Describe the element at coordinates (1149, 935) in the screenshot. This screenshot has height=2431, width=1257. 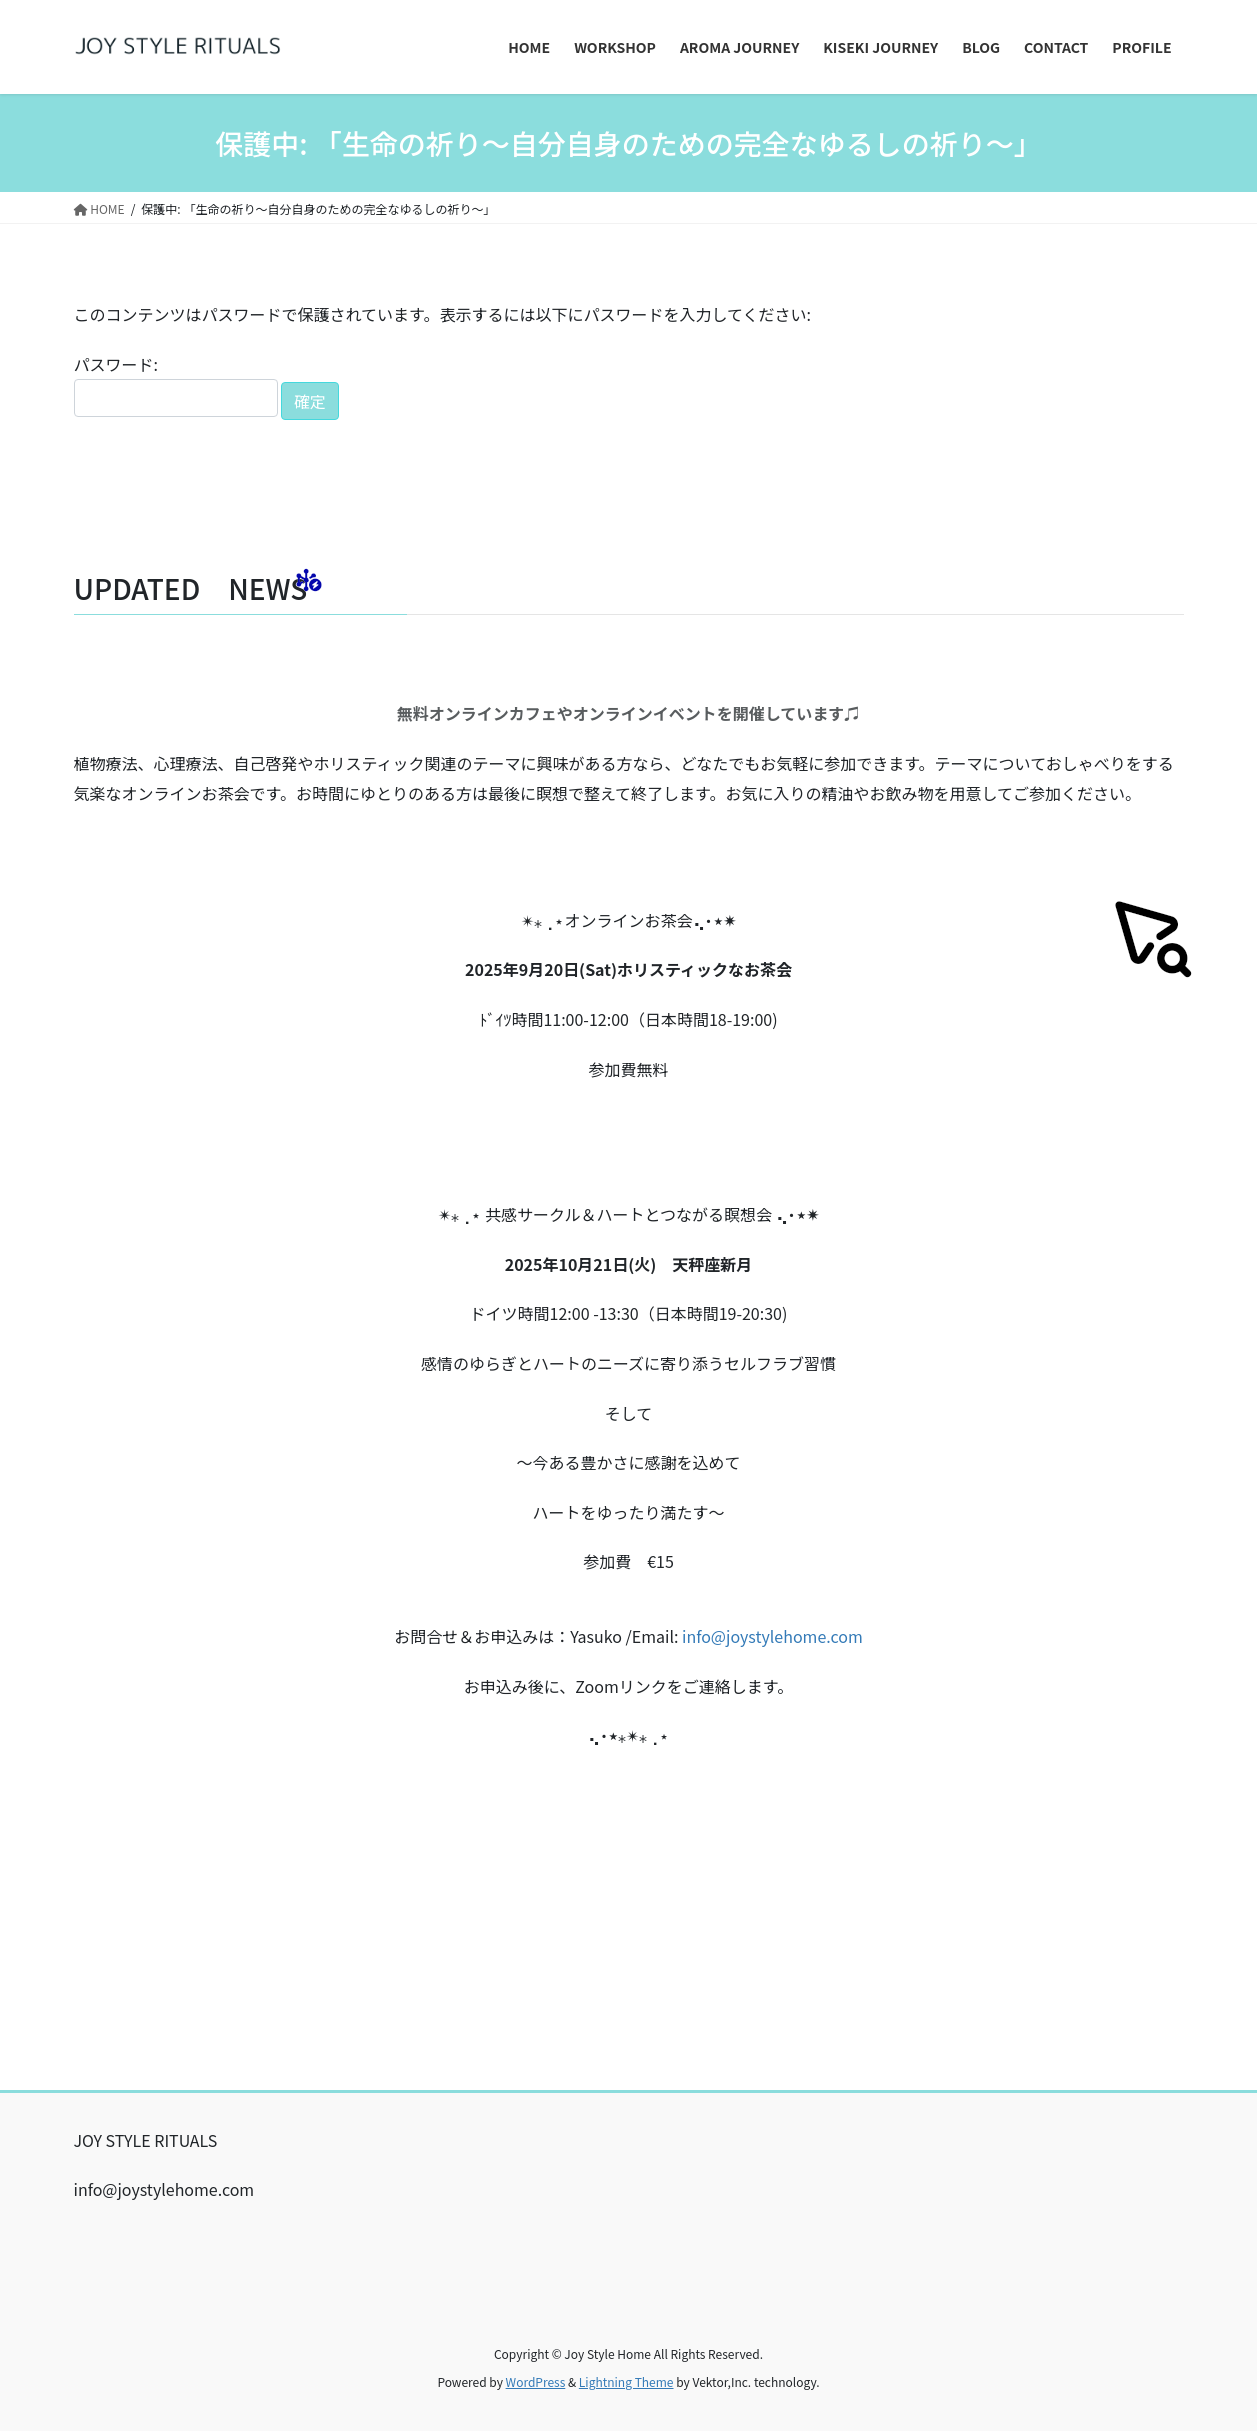
I see `search for cursor or pointer settings` at that location.